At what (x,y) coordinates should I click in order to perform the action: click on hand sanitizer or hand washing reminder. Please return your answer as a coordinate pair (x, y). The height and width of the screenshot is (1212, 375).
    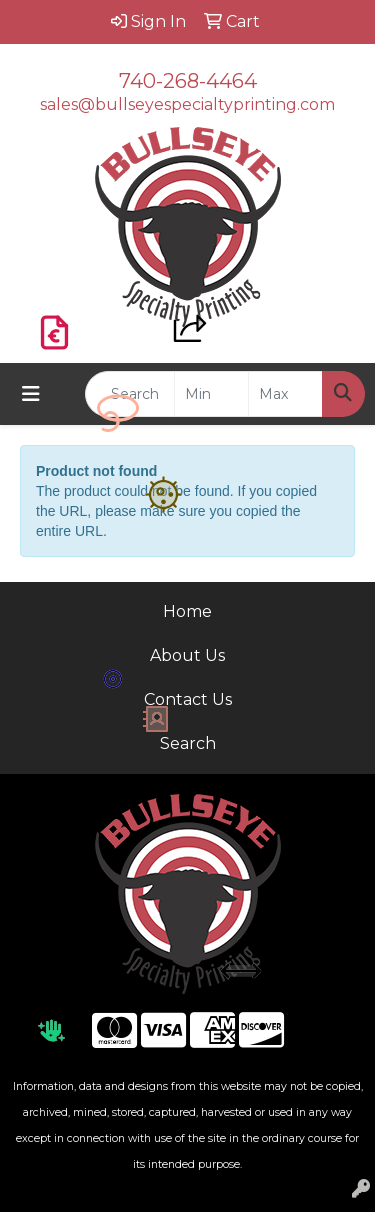
    Looking at the image, I should click on (51, 1030).